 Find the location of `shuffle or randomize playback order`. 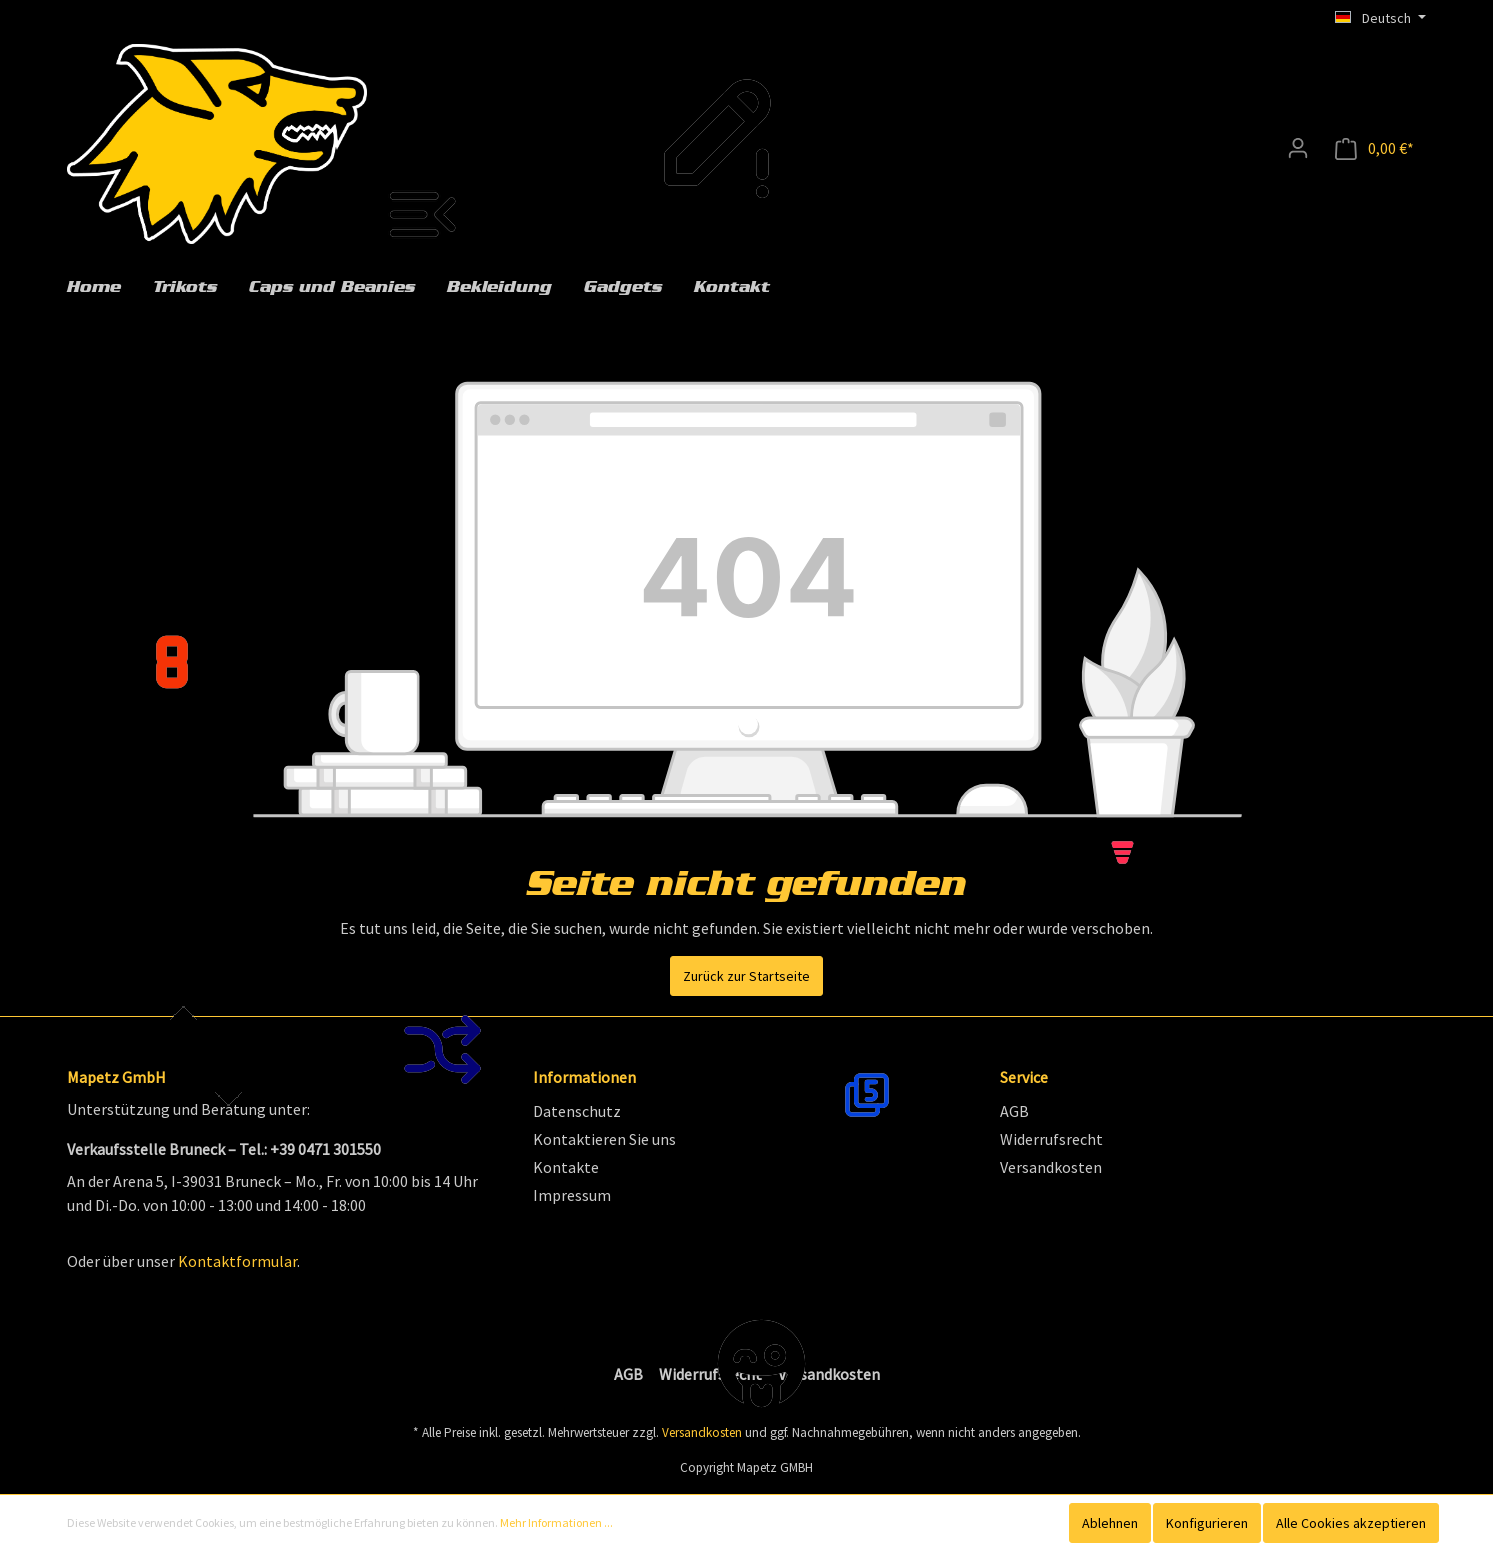

shuffle or randomize playback order is located at coordinates (442, 1049).